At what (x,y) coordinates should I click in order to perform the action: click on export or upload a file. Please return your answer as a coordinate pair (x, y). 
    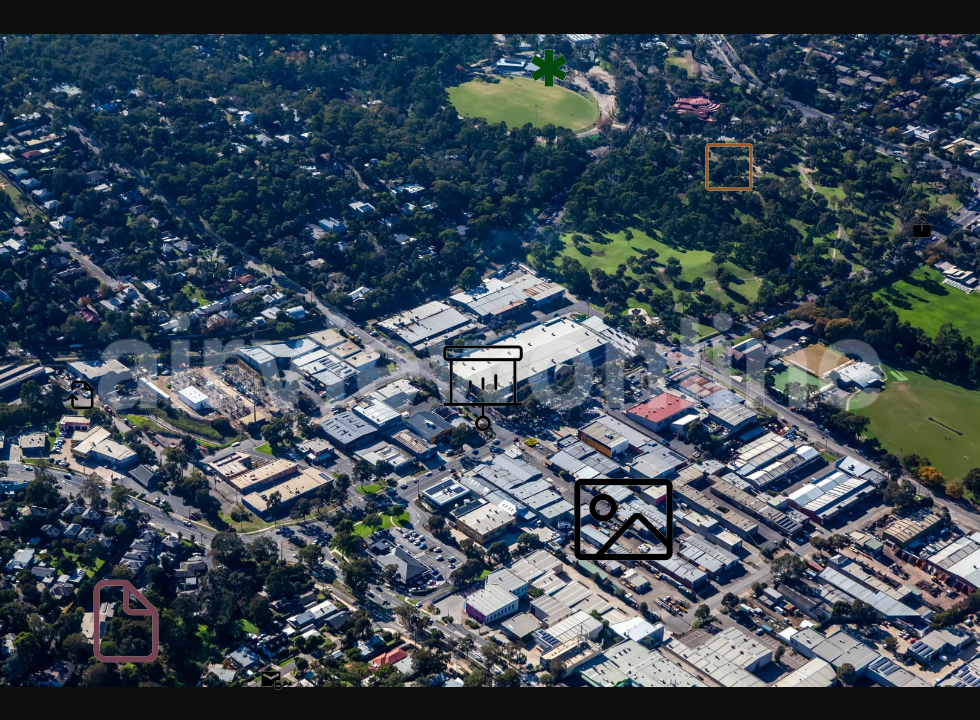
    Looking at the image, I should click on (922, 228).